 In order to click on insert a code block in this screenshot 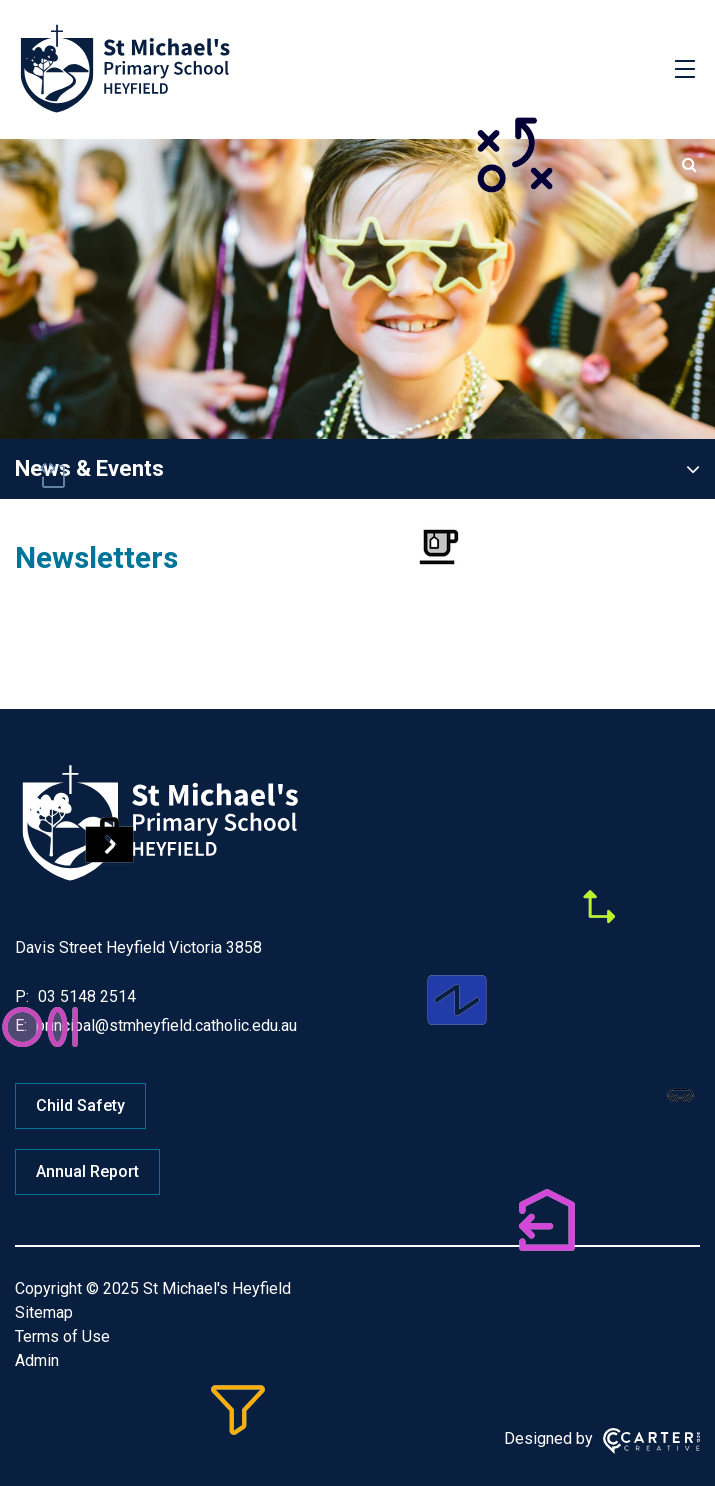, I will do `click(53, 476)`.